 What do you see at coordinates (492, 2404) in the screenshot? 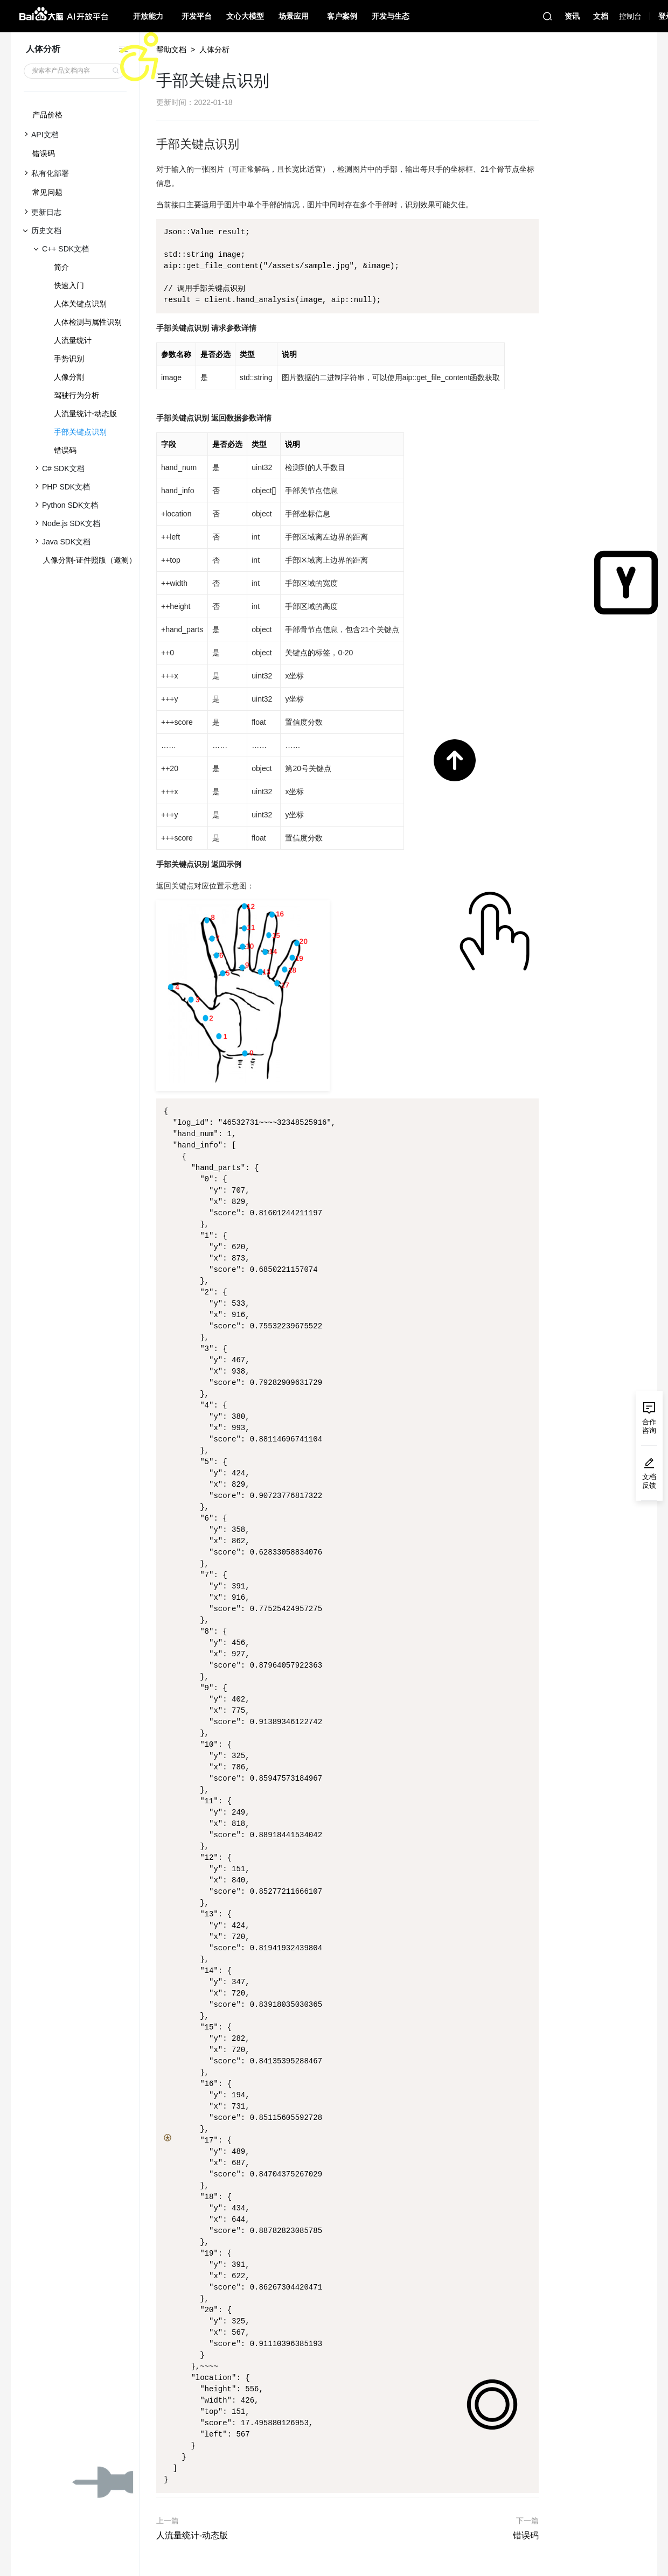
I see `start recording audio or video` at bounding box center [492, 2404].